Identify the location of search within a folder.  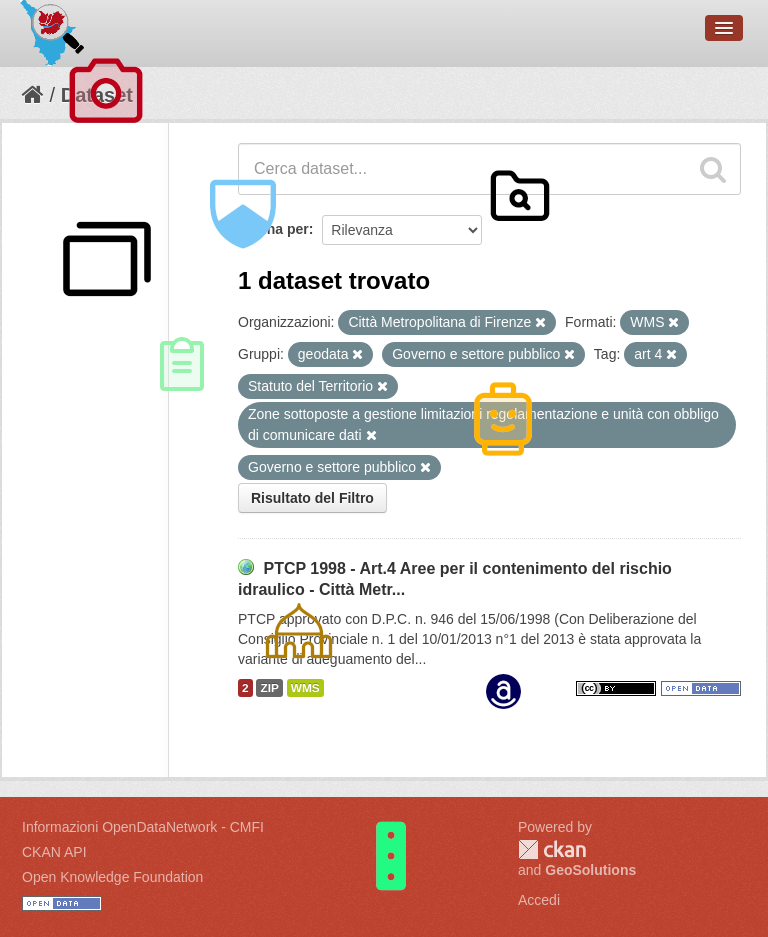
(520, 197).